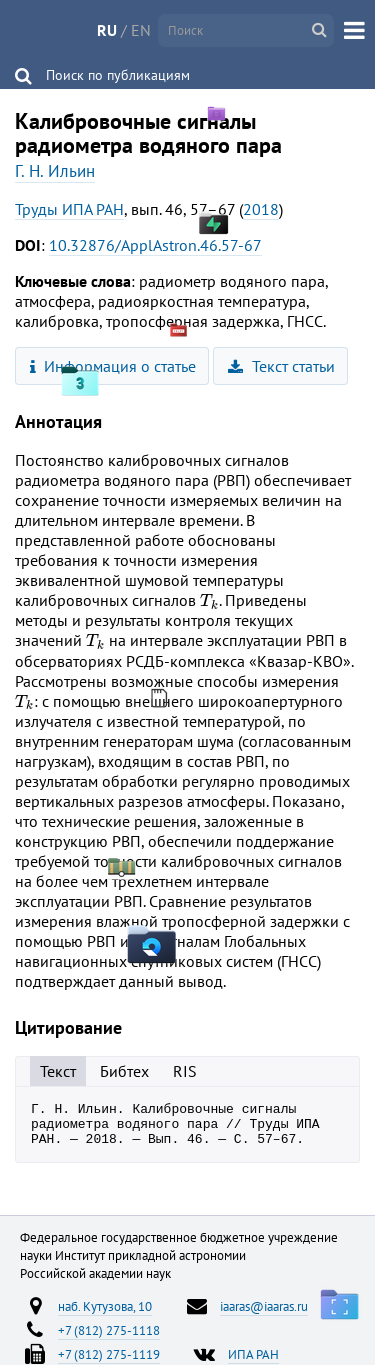 This screenshot has height=1365, width=375. Describe the element at coordinates (216, 113) in the screenshot. I see `open your videos folder` at that location.